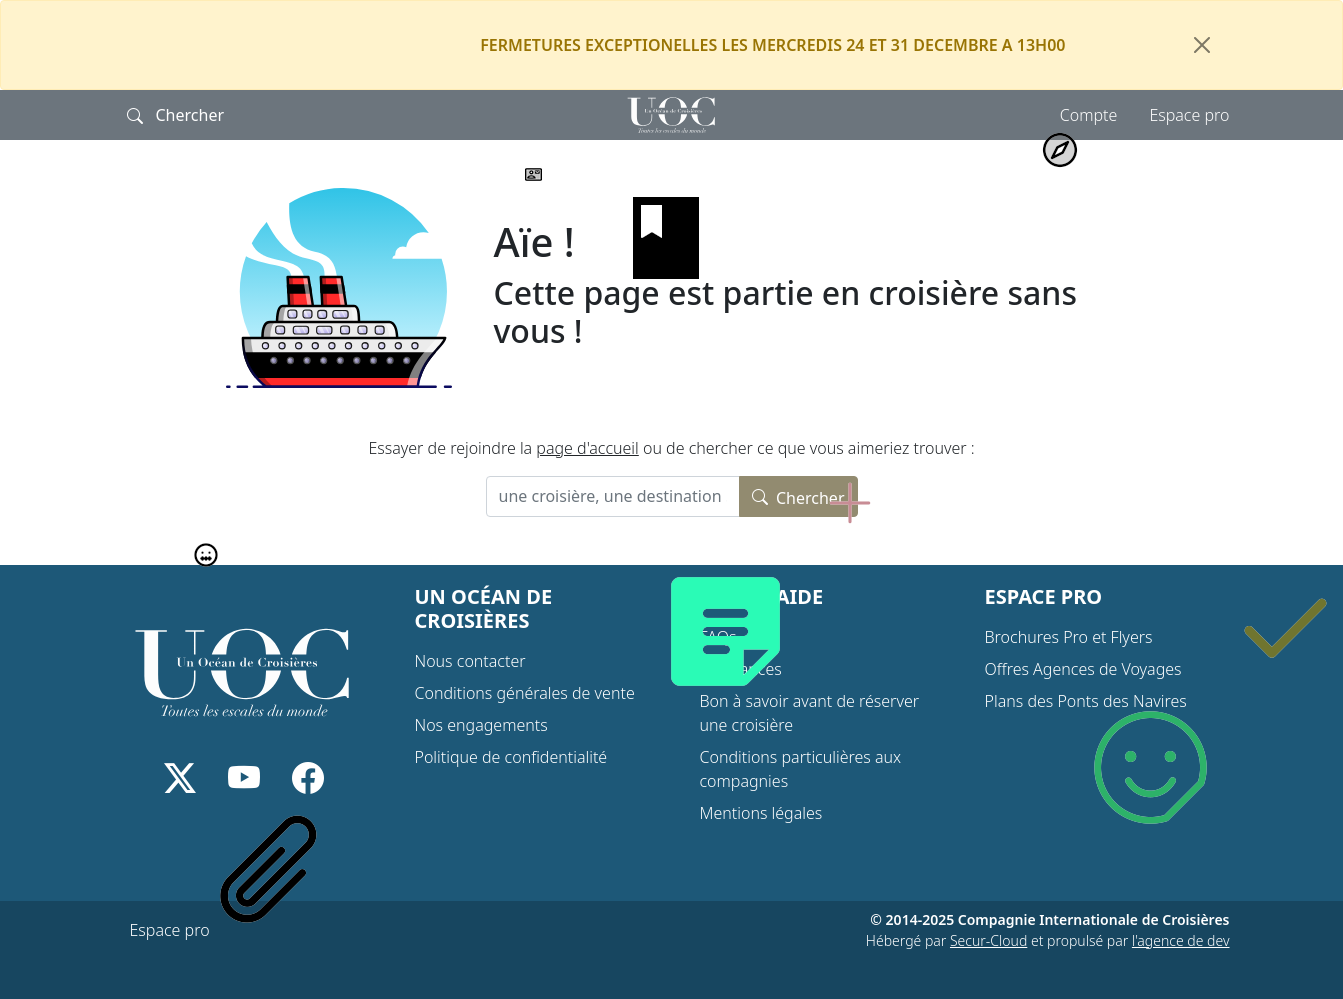 The width and height of the screenshot is (1343, 999). What do you see at coordinates (206, 555) in the screenshot?
I see `indicates a muted or silenced notification state` at bounding box center [206, 555].